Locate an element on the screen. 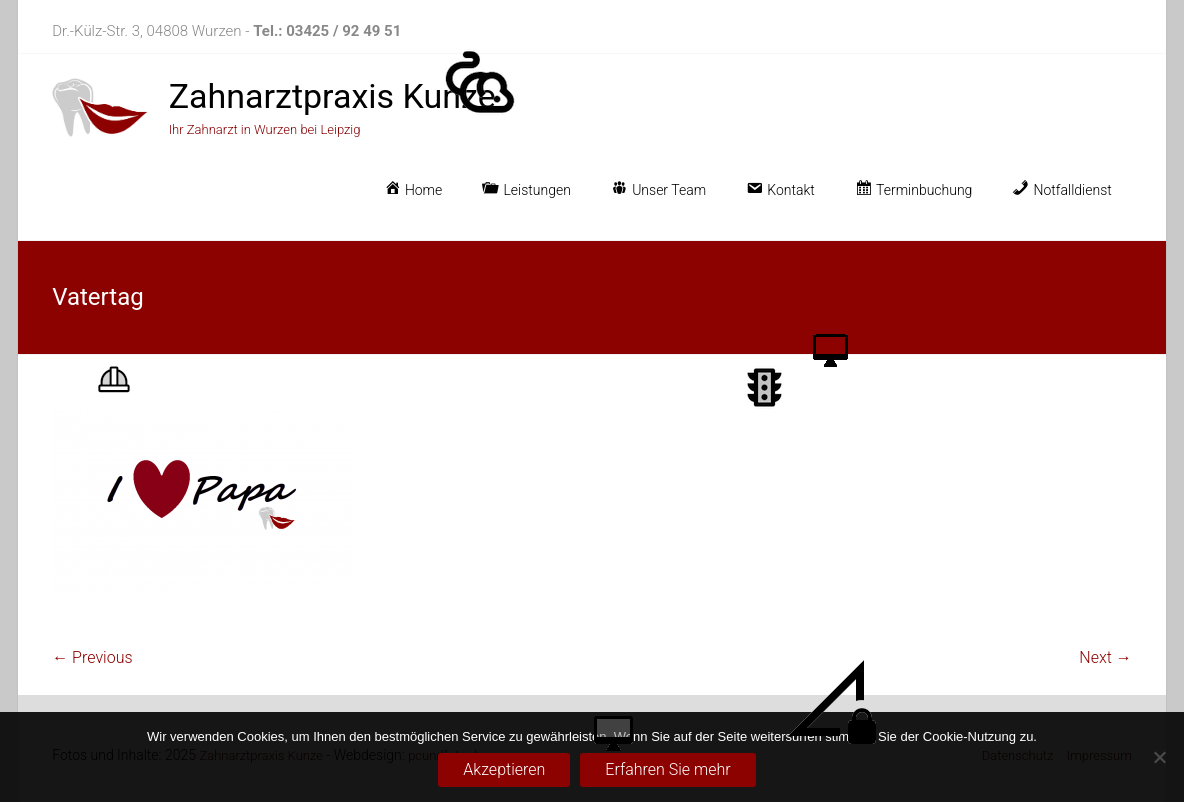 Image resolution: width=1184 pixels, height=802 pixels. network connection is secured or encrypted is located at coordinates (832, 704).